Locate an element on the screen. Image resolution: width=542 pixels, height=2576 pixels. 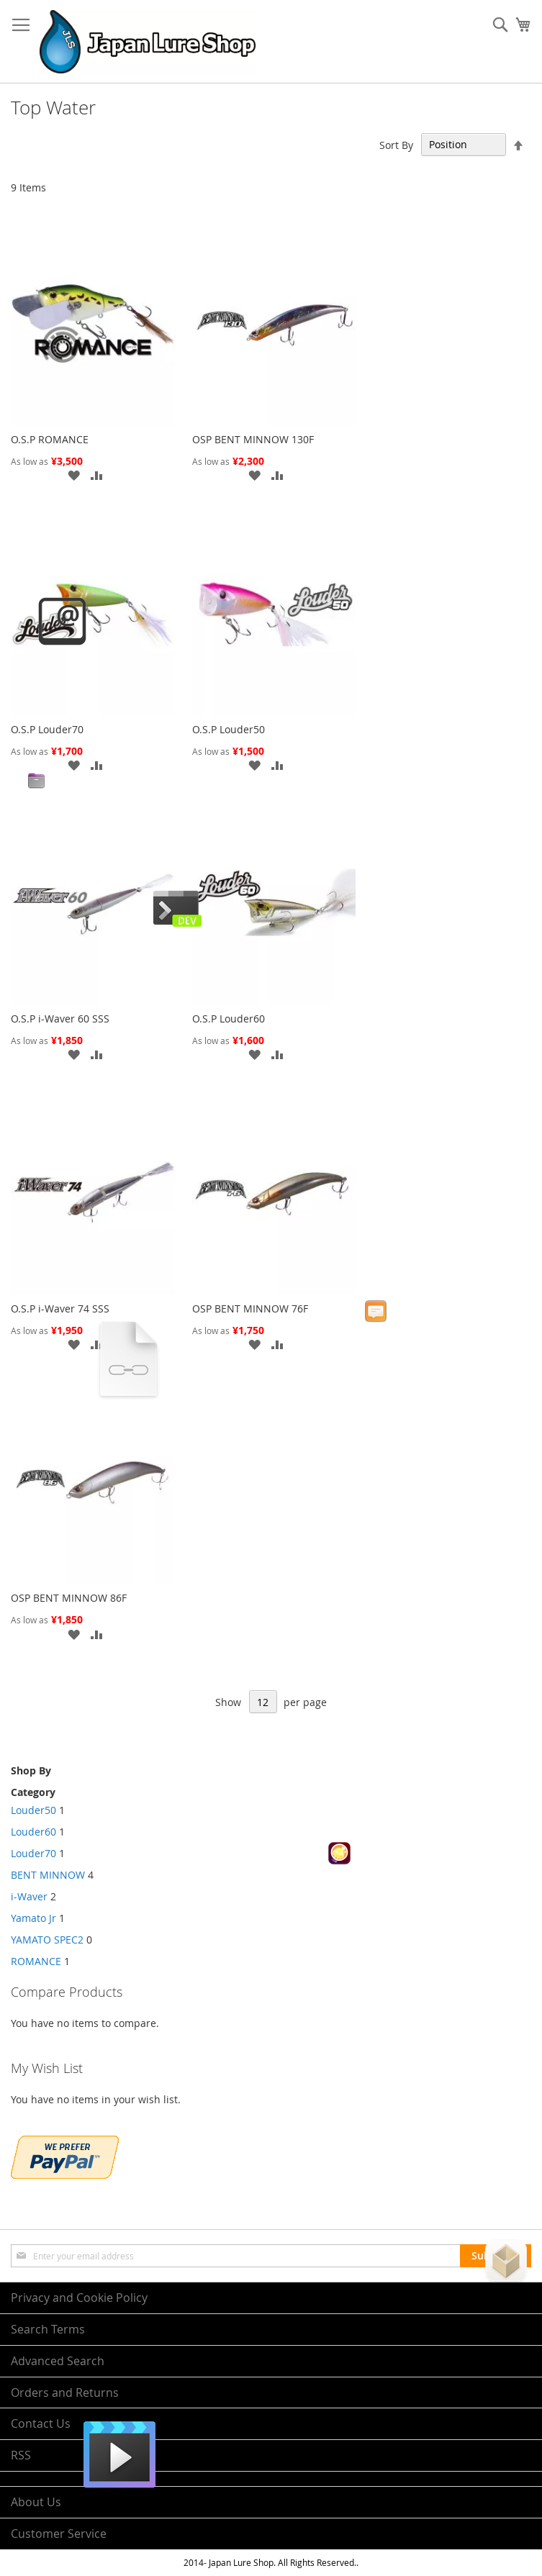
open instant messaging app is located at coordinates (376, 1311).